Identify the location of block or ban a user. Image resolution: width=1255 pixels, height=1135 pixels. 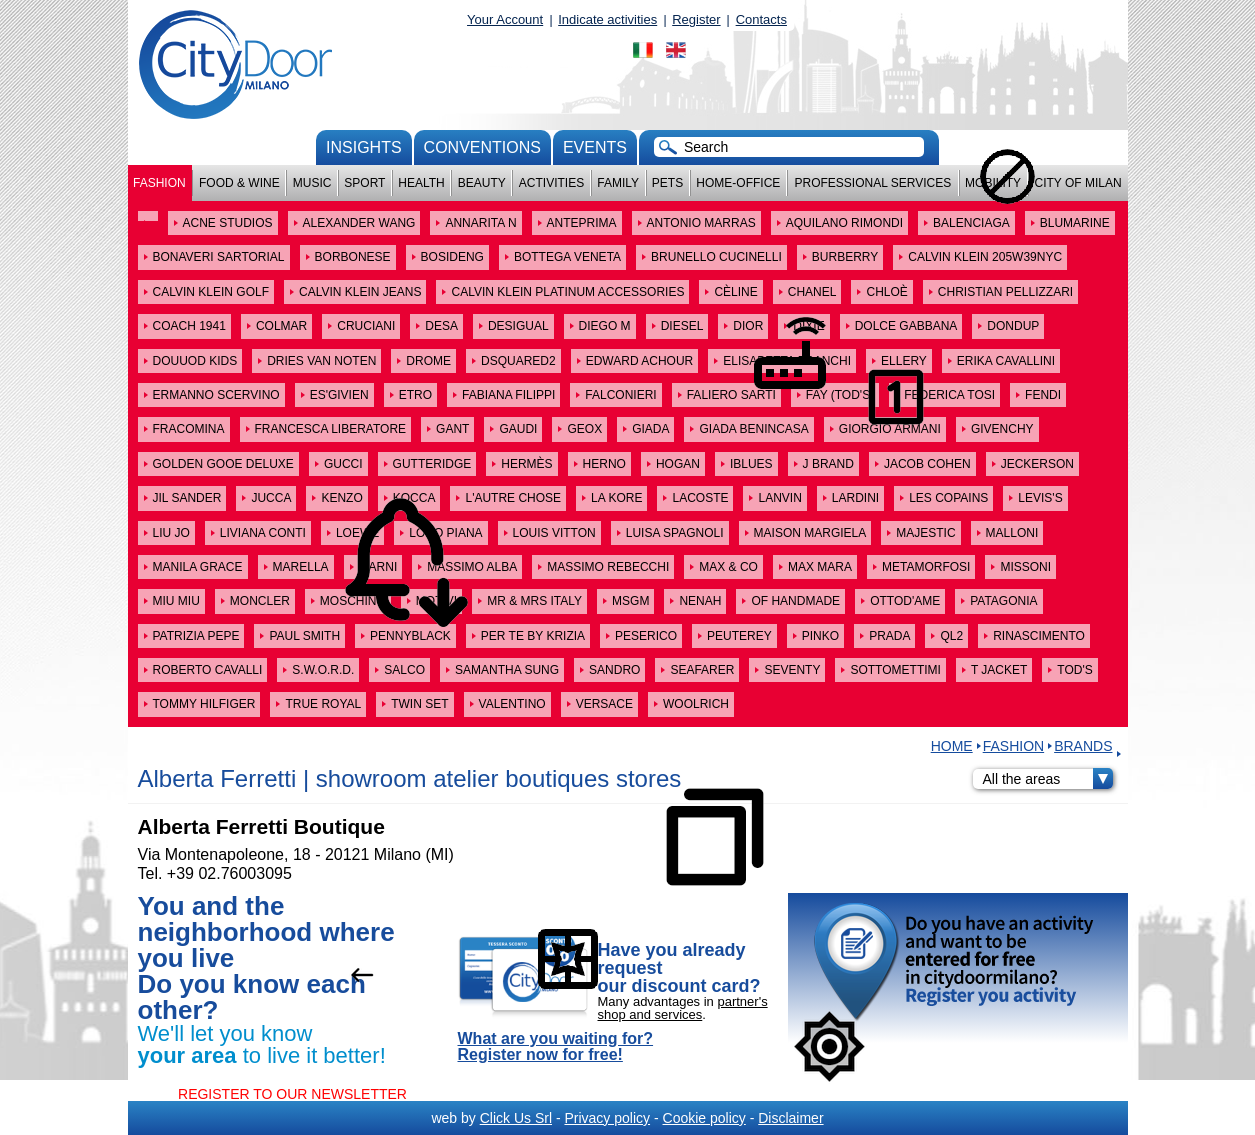
(1007, 176).